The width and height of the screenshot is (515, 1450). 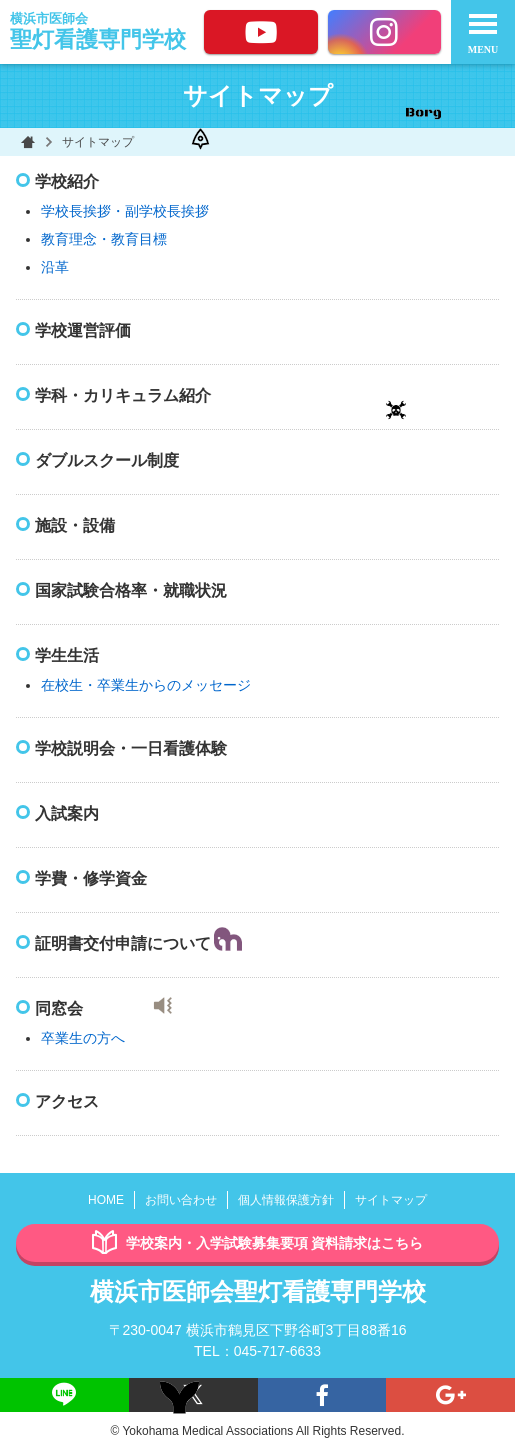 What do you see at coordinates (228, 939) in the screenshot?
I see `migadu email hosting service logo` at bounding box center [228, 939].